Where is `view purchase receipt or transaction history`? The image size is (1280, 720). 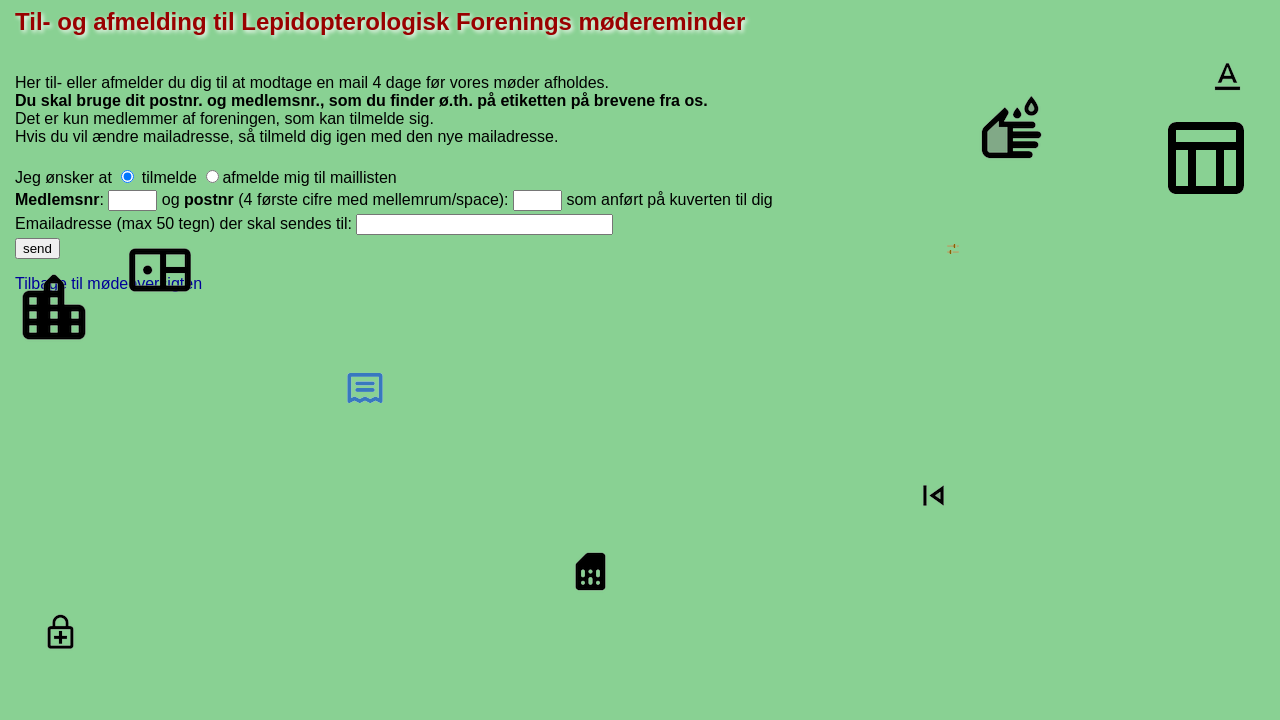 view purchase receipt or transaction history is located at coordinates (365, 388).